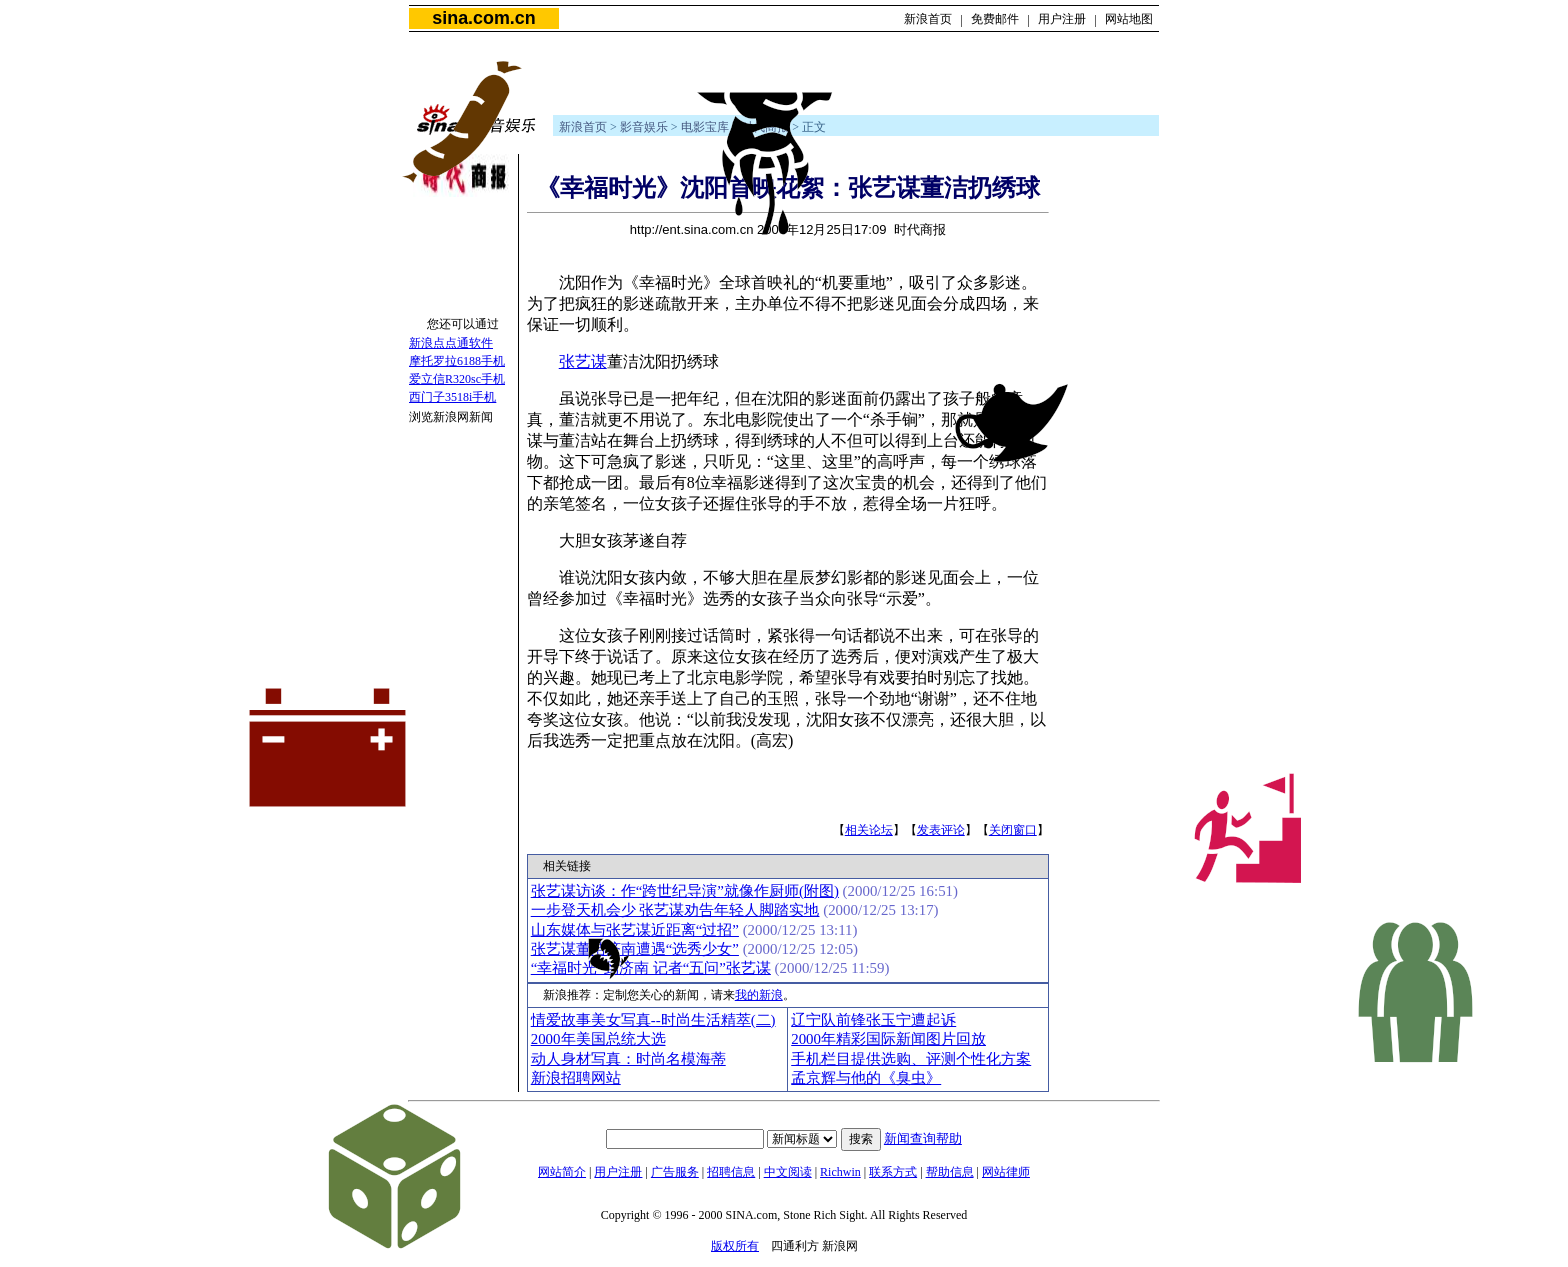 The width and height of the screenshot is (1568, 1267). I want to click on indicates a ceiling hazard or obstacle in gameplay, so click(764, 163).